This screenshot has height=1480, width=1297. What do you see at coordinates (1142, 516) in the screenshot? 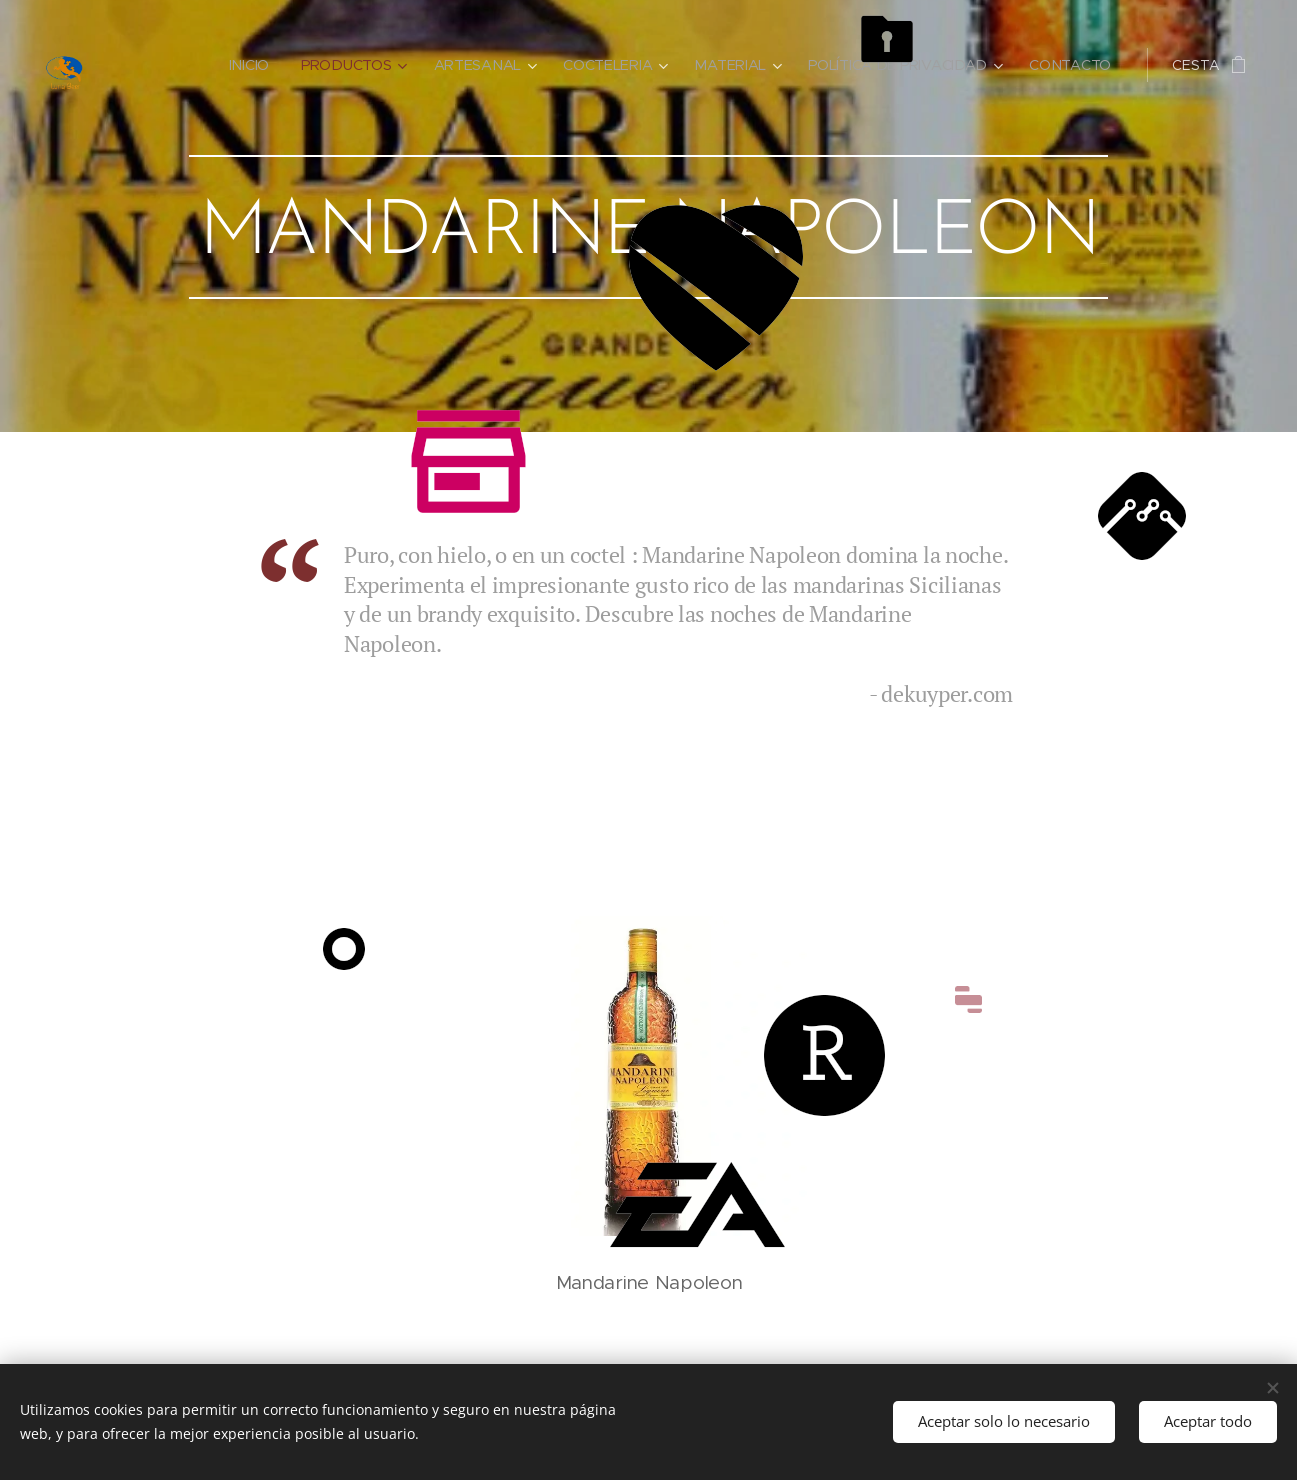
I see `mongoose.ws logo` at bounding box center [1142, 516].